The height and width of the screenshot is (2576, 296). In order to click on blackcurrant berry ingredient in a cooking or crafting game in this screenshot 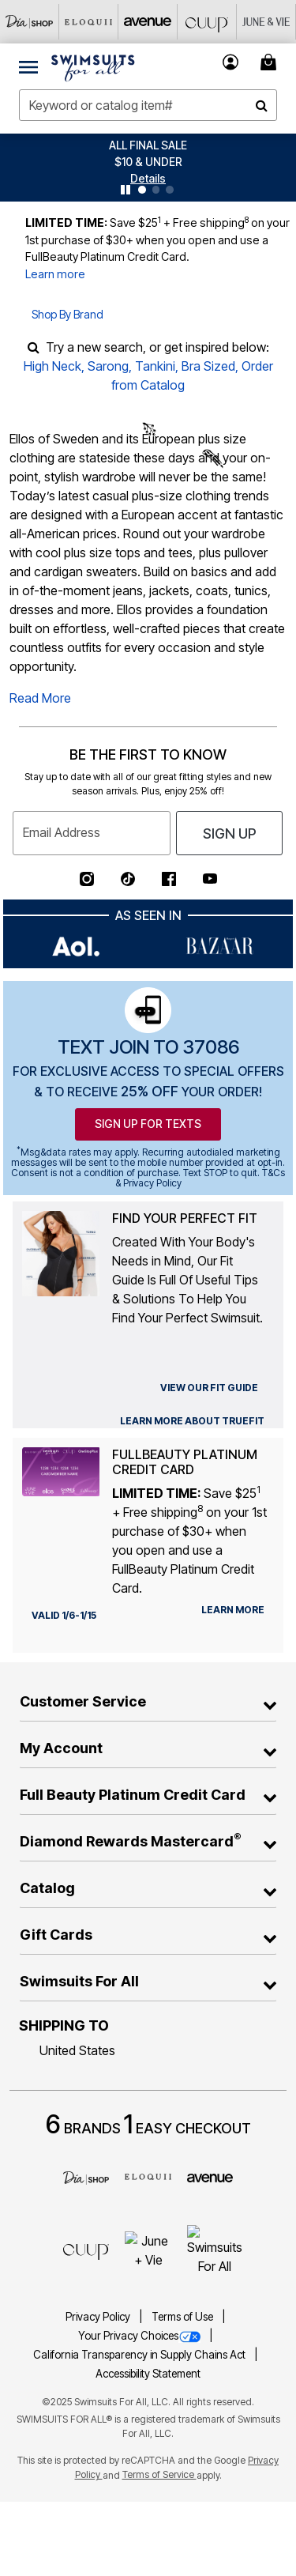, I will do `click(149, 429)`.